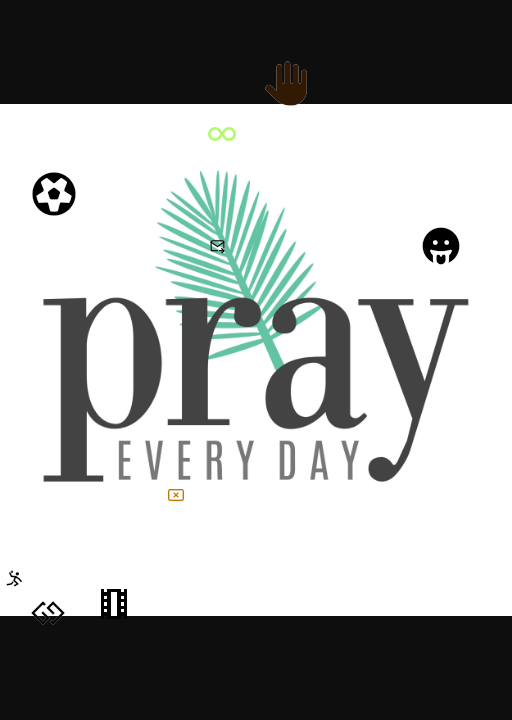 The image size is (512, 720). I want to click on browse local movie theaters, so click(114, 604).